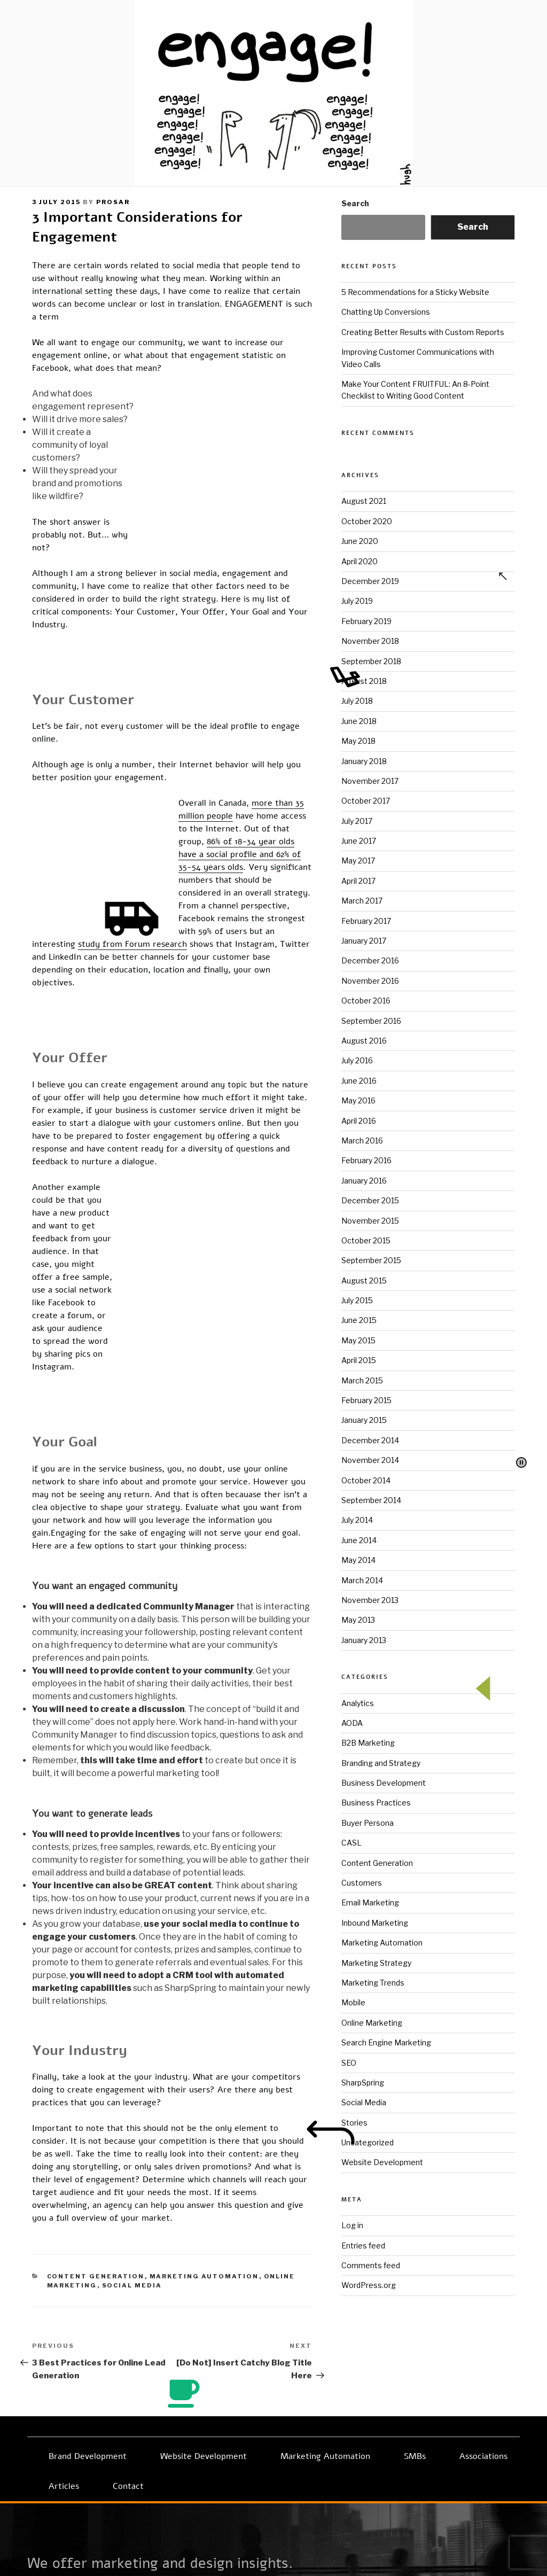  I want to click on pause media playback, so click(521, 1462).